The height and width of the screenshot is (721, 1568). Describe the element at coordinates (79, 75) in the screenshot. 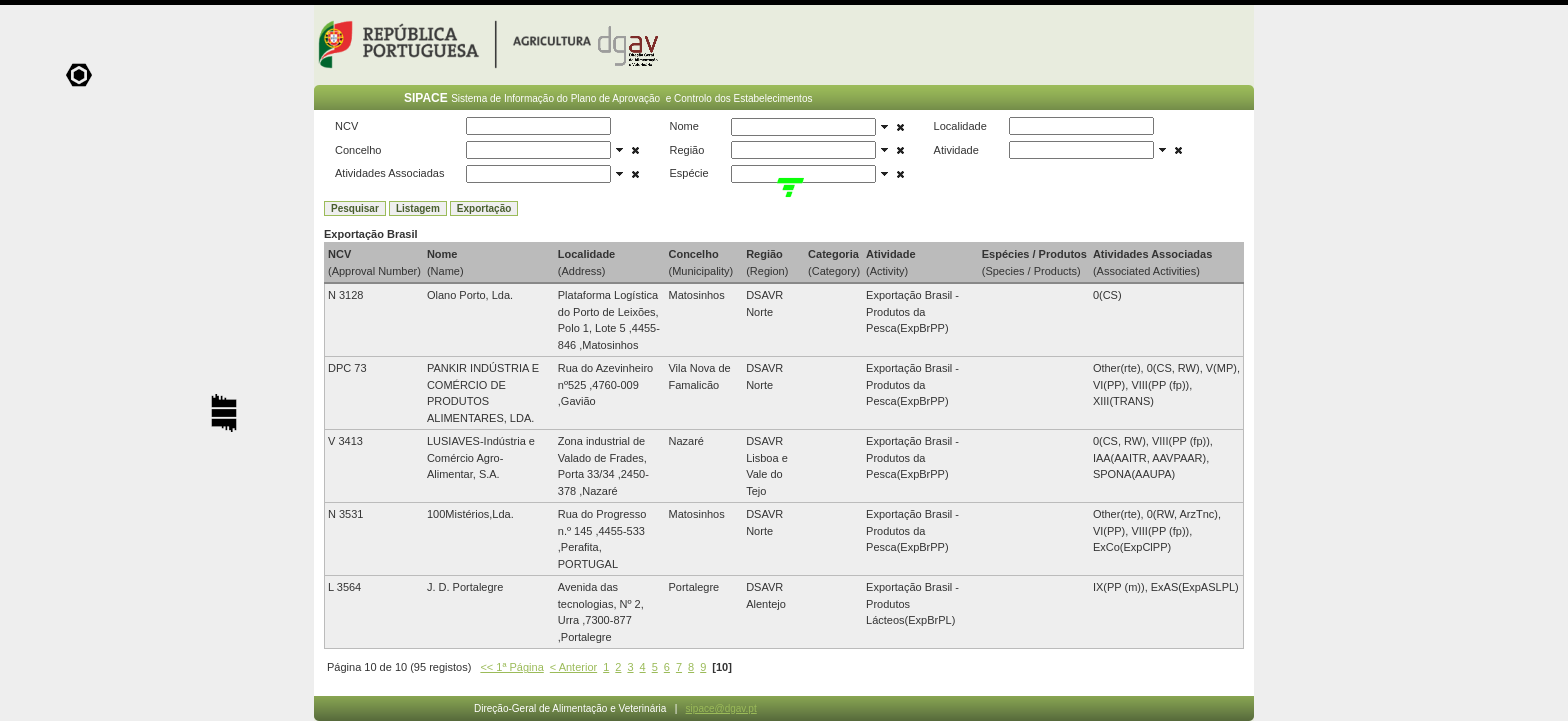

I see `eslint code linting tool logo` at that location.